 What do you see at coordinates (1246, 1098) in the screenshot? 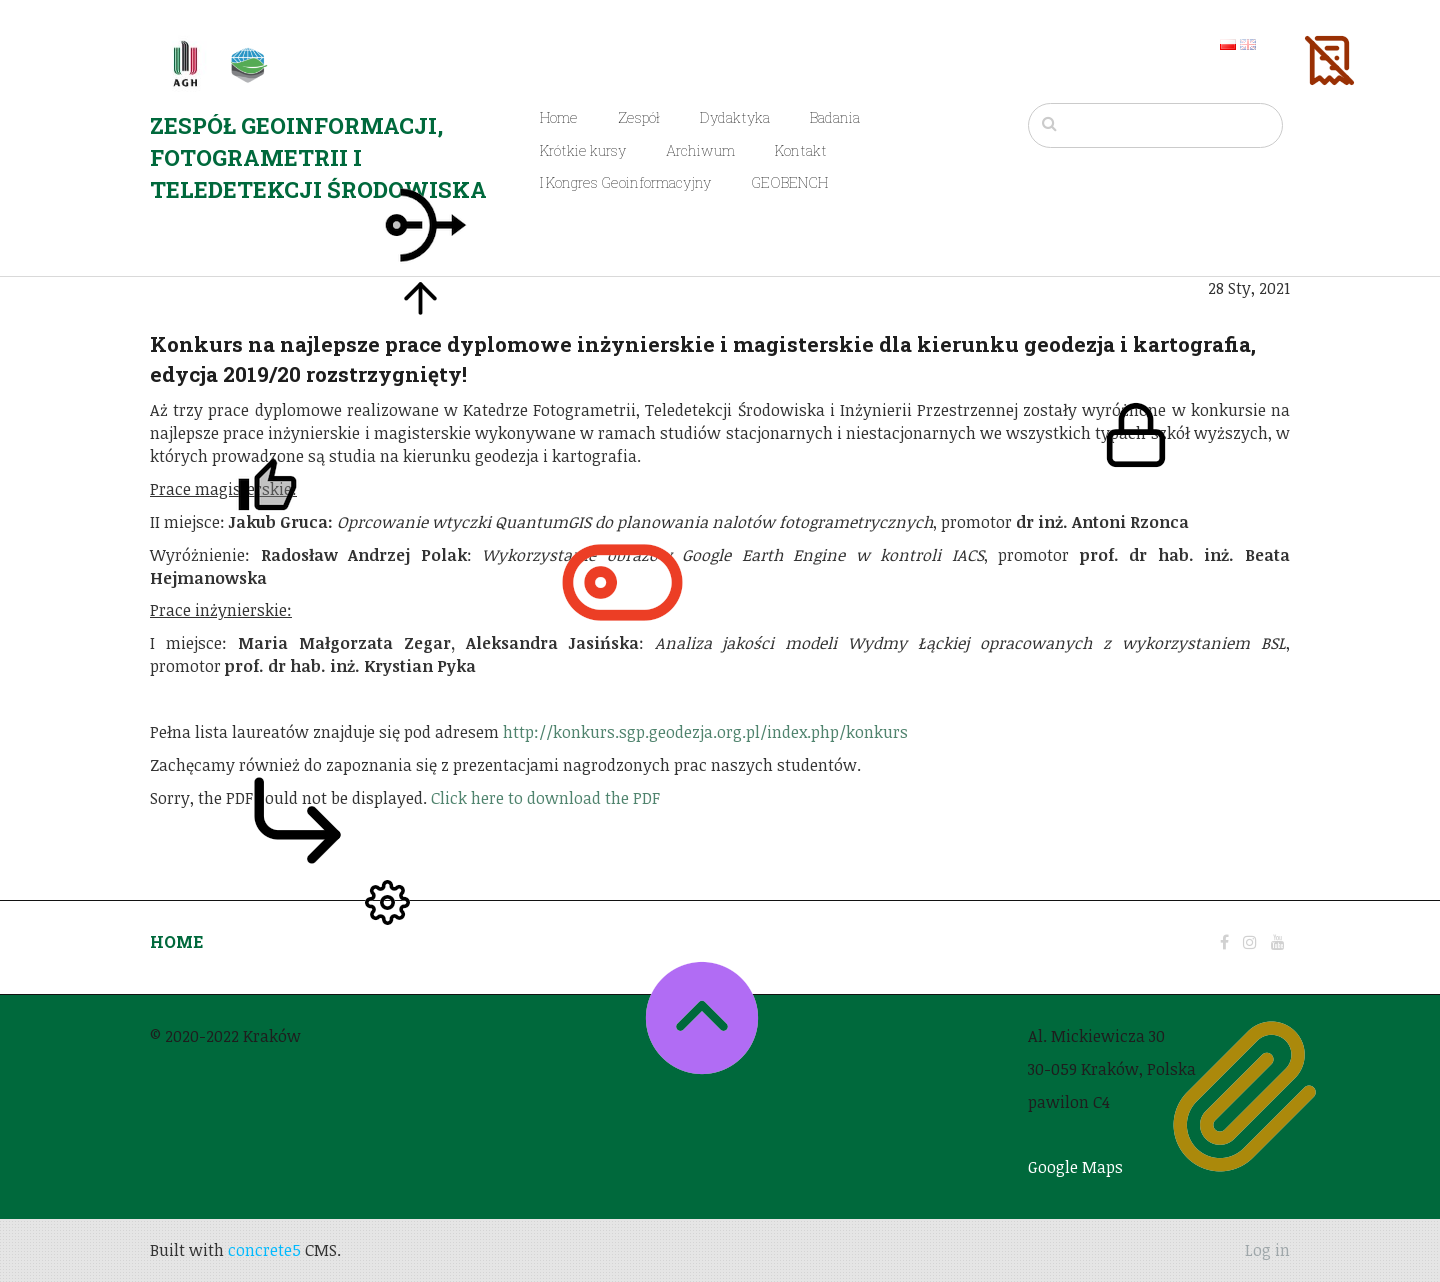
I see `attach a file to your message` at bounding box center [1246, 1098].